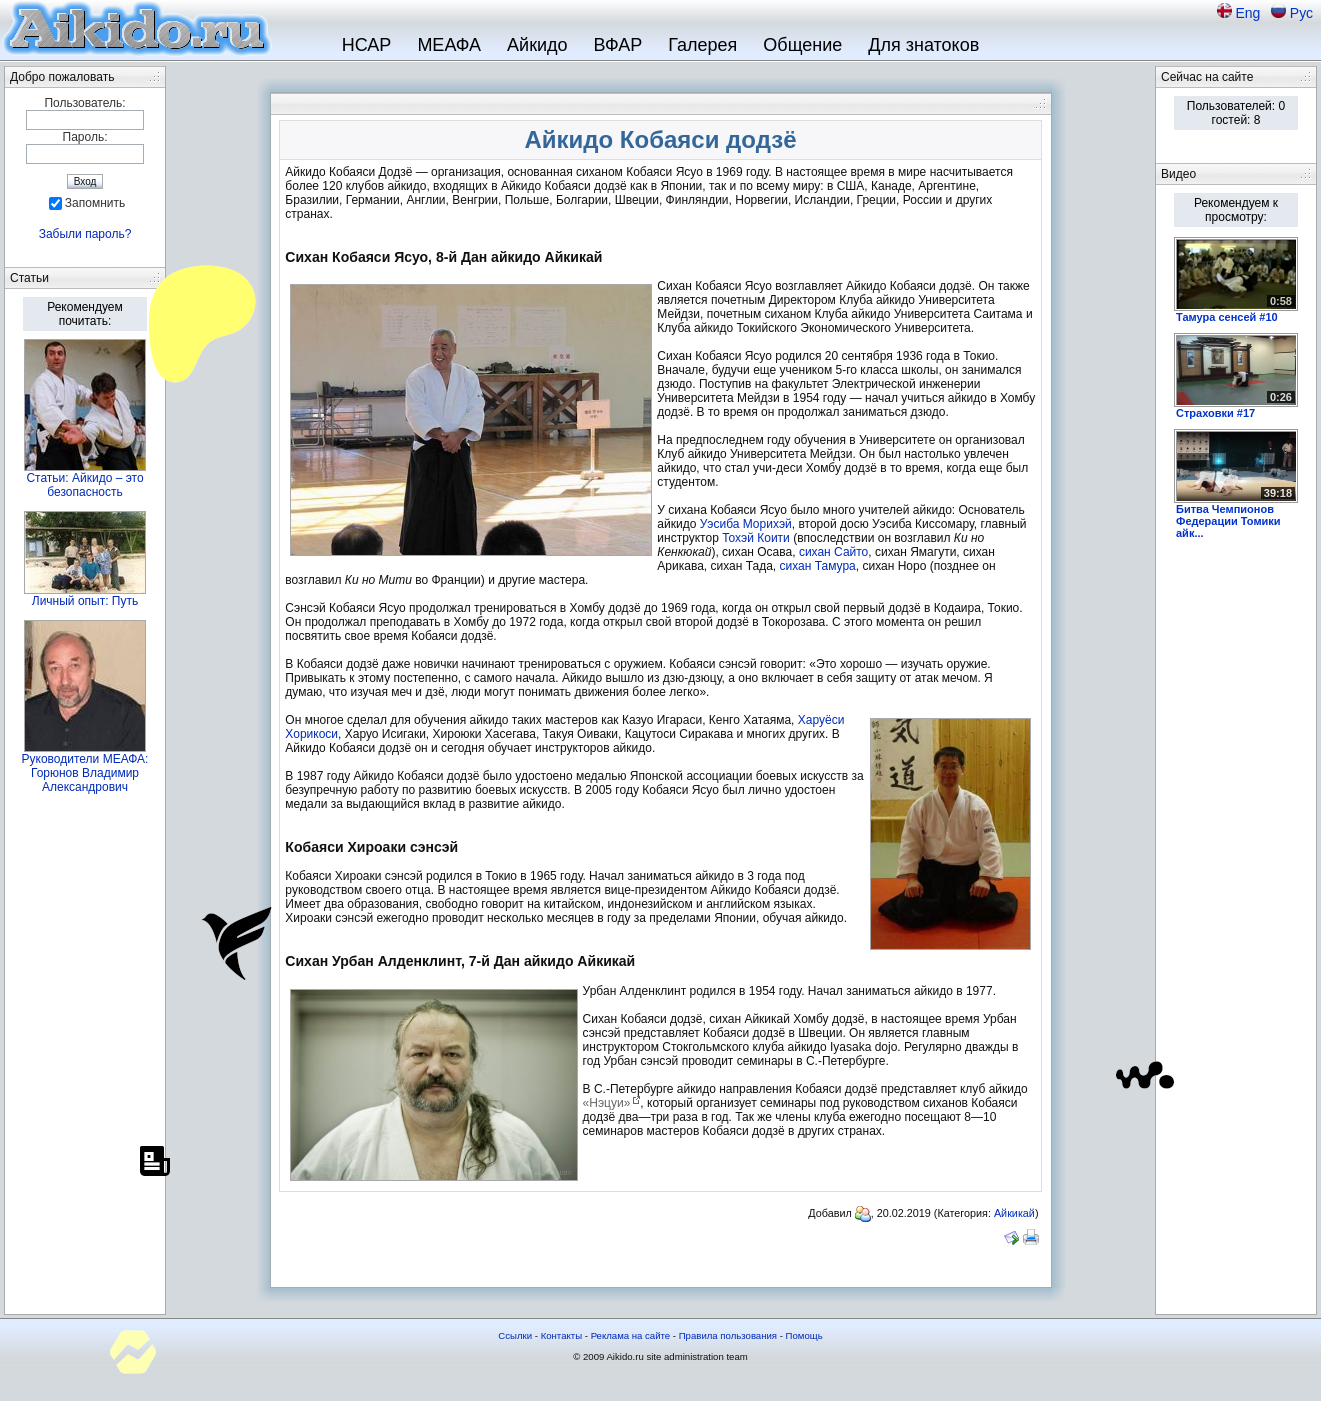 This screenshot has width=1321, height=1401. What do you see at coordinates (1145, 1075) in the screenshot?
I see `Sony Walkman brand logo` at bounding box center [1145, 1075].